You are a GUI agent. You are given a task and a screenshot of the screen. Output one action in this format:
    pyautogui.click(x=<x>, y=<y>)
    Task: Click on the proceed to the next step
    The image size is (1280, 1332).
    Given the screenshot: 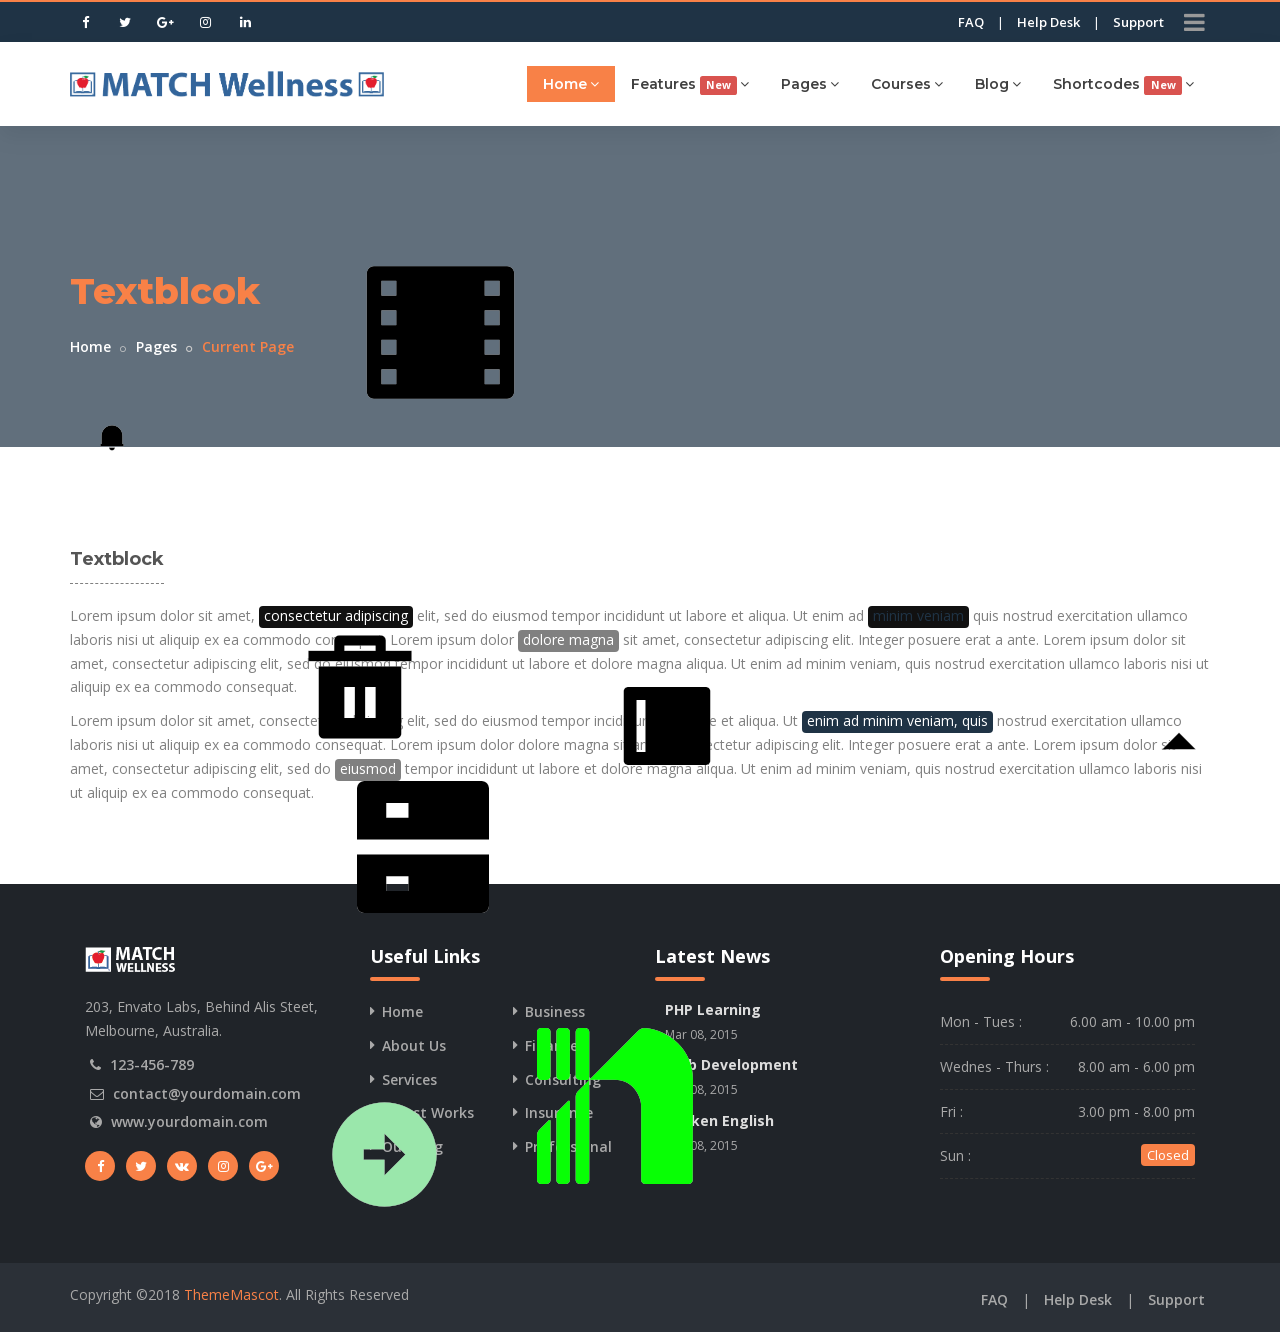 What is the action you would take?
    pyautogui.click(x=384, y=1154)
    